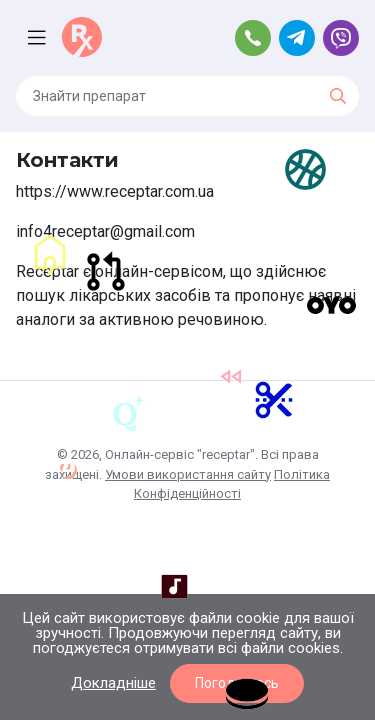  Describe the element at coordinates (106, 272) in the screenshot. I see `view or create a git pull request` at that location.